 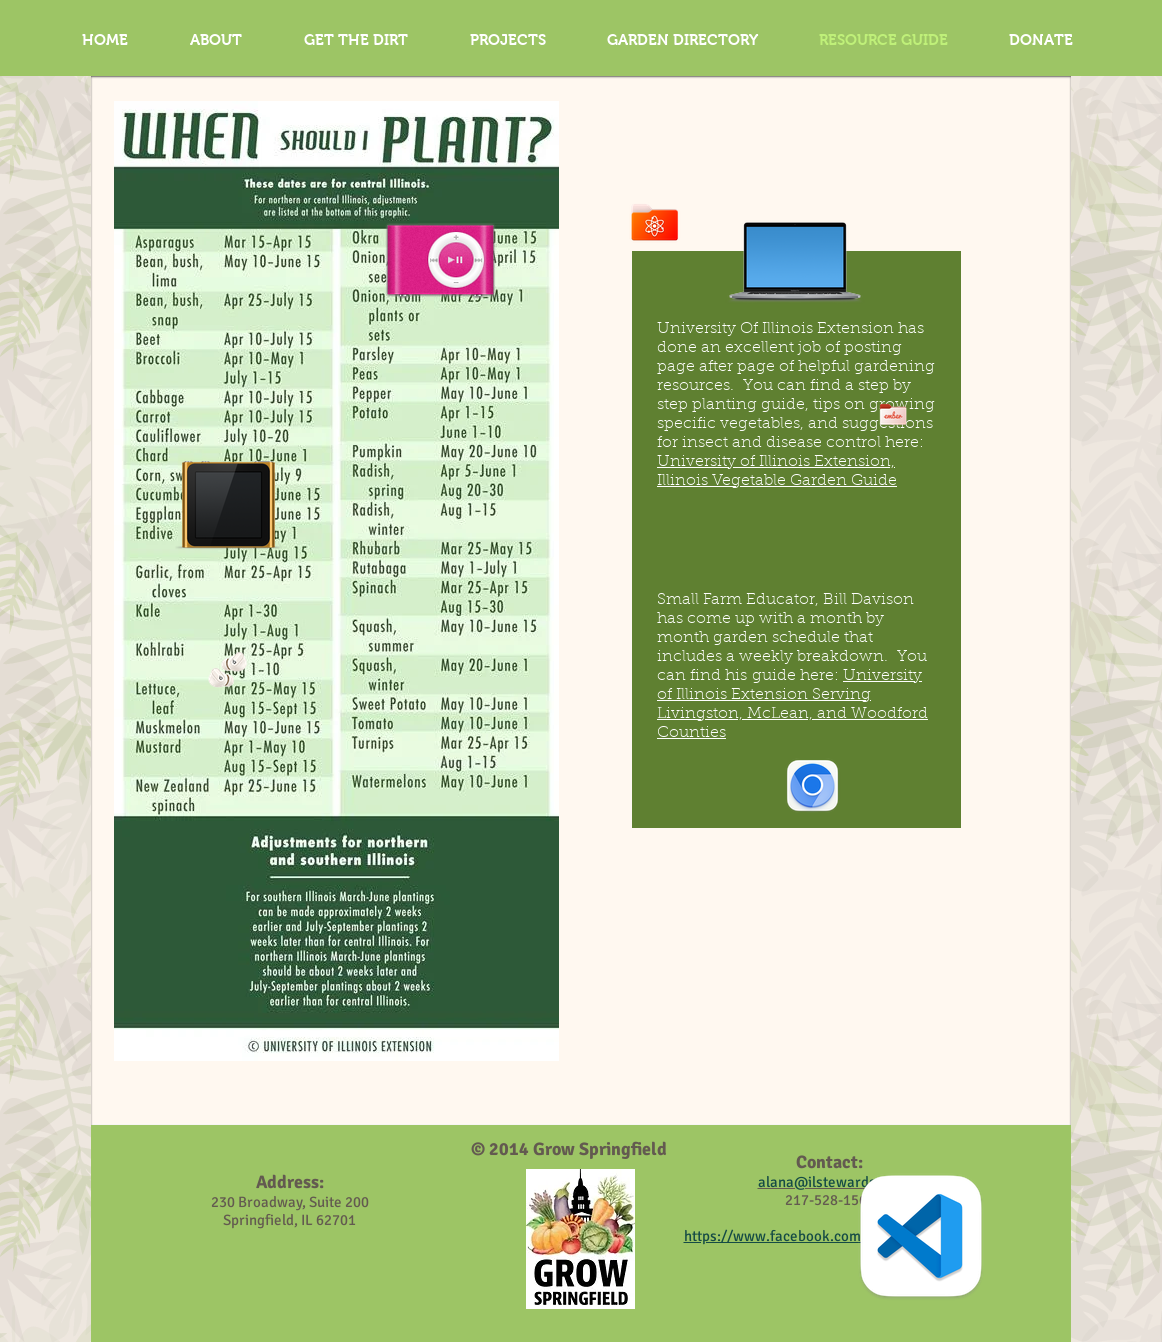 I want to click on open physics course materials folder, so click(x=654, y=223).